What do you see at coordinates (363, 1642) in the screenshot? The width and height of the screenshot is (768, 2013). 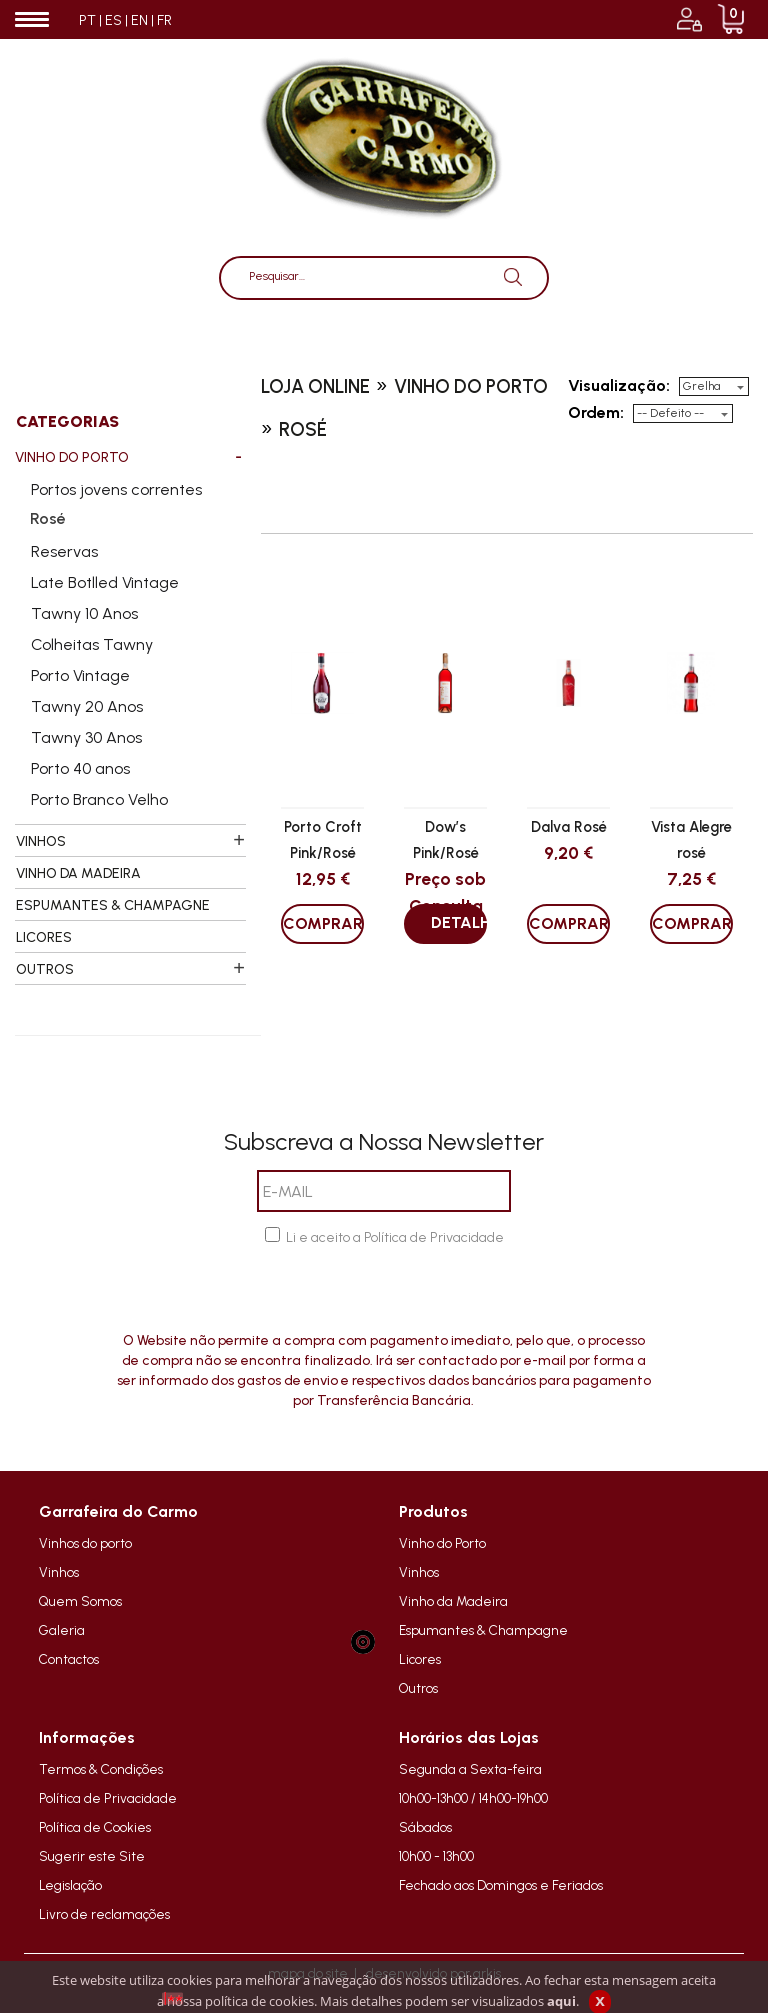 I see `play or access music library` at bounding box center [363, 1642].